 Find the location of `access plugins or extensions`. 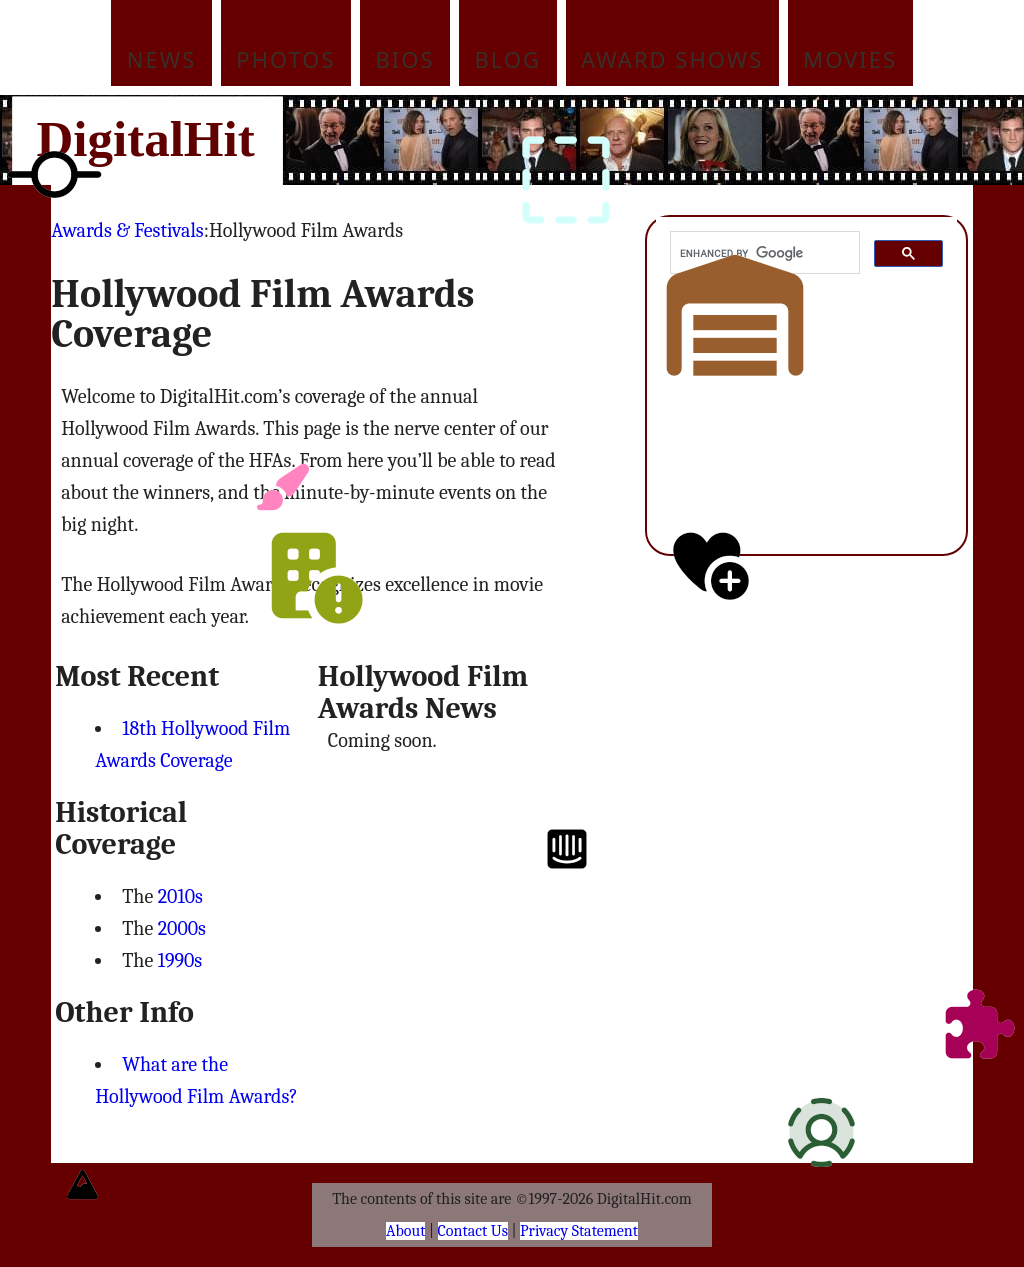

access plugins or extensions is located at coordinates (980, 1024).